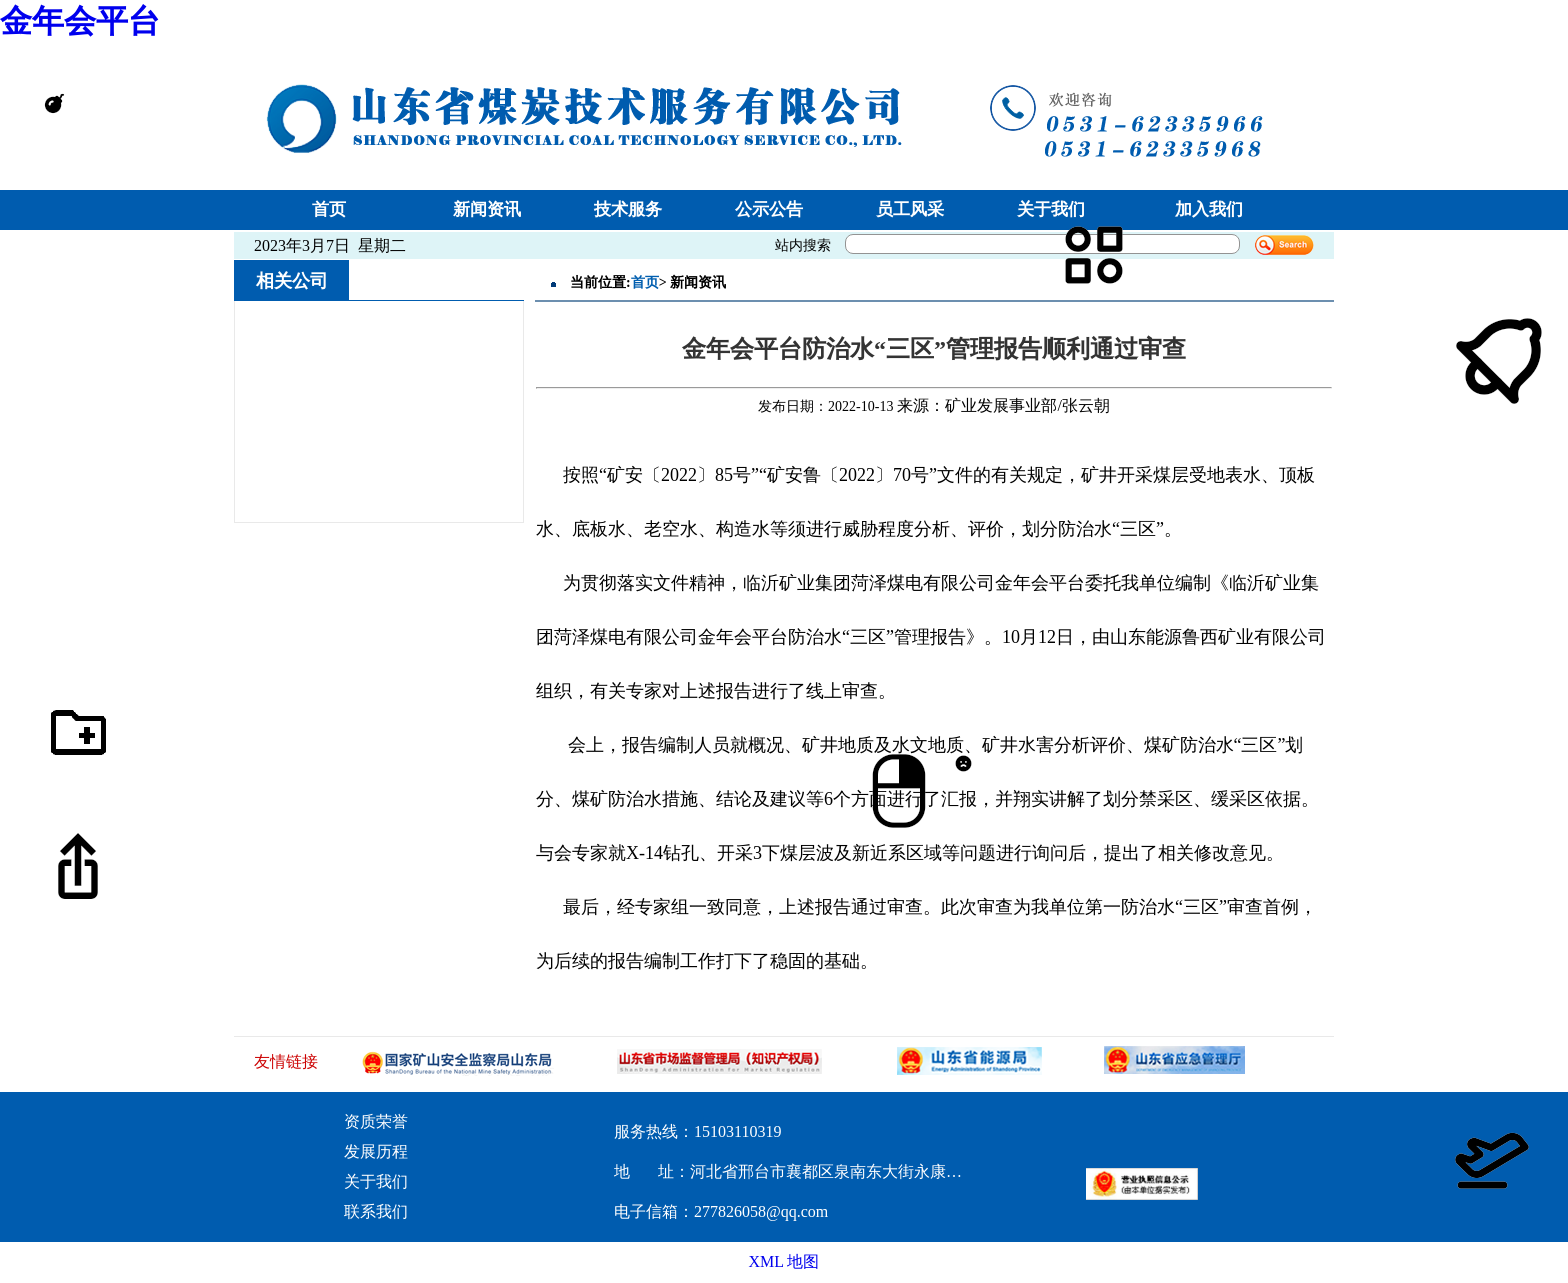  Describe the element at coordinates (1492, 1159) in the screenshot. I see `departing flight status indicator` at that location.